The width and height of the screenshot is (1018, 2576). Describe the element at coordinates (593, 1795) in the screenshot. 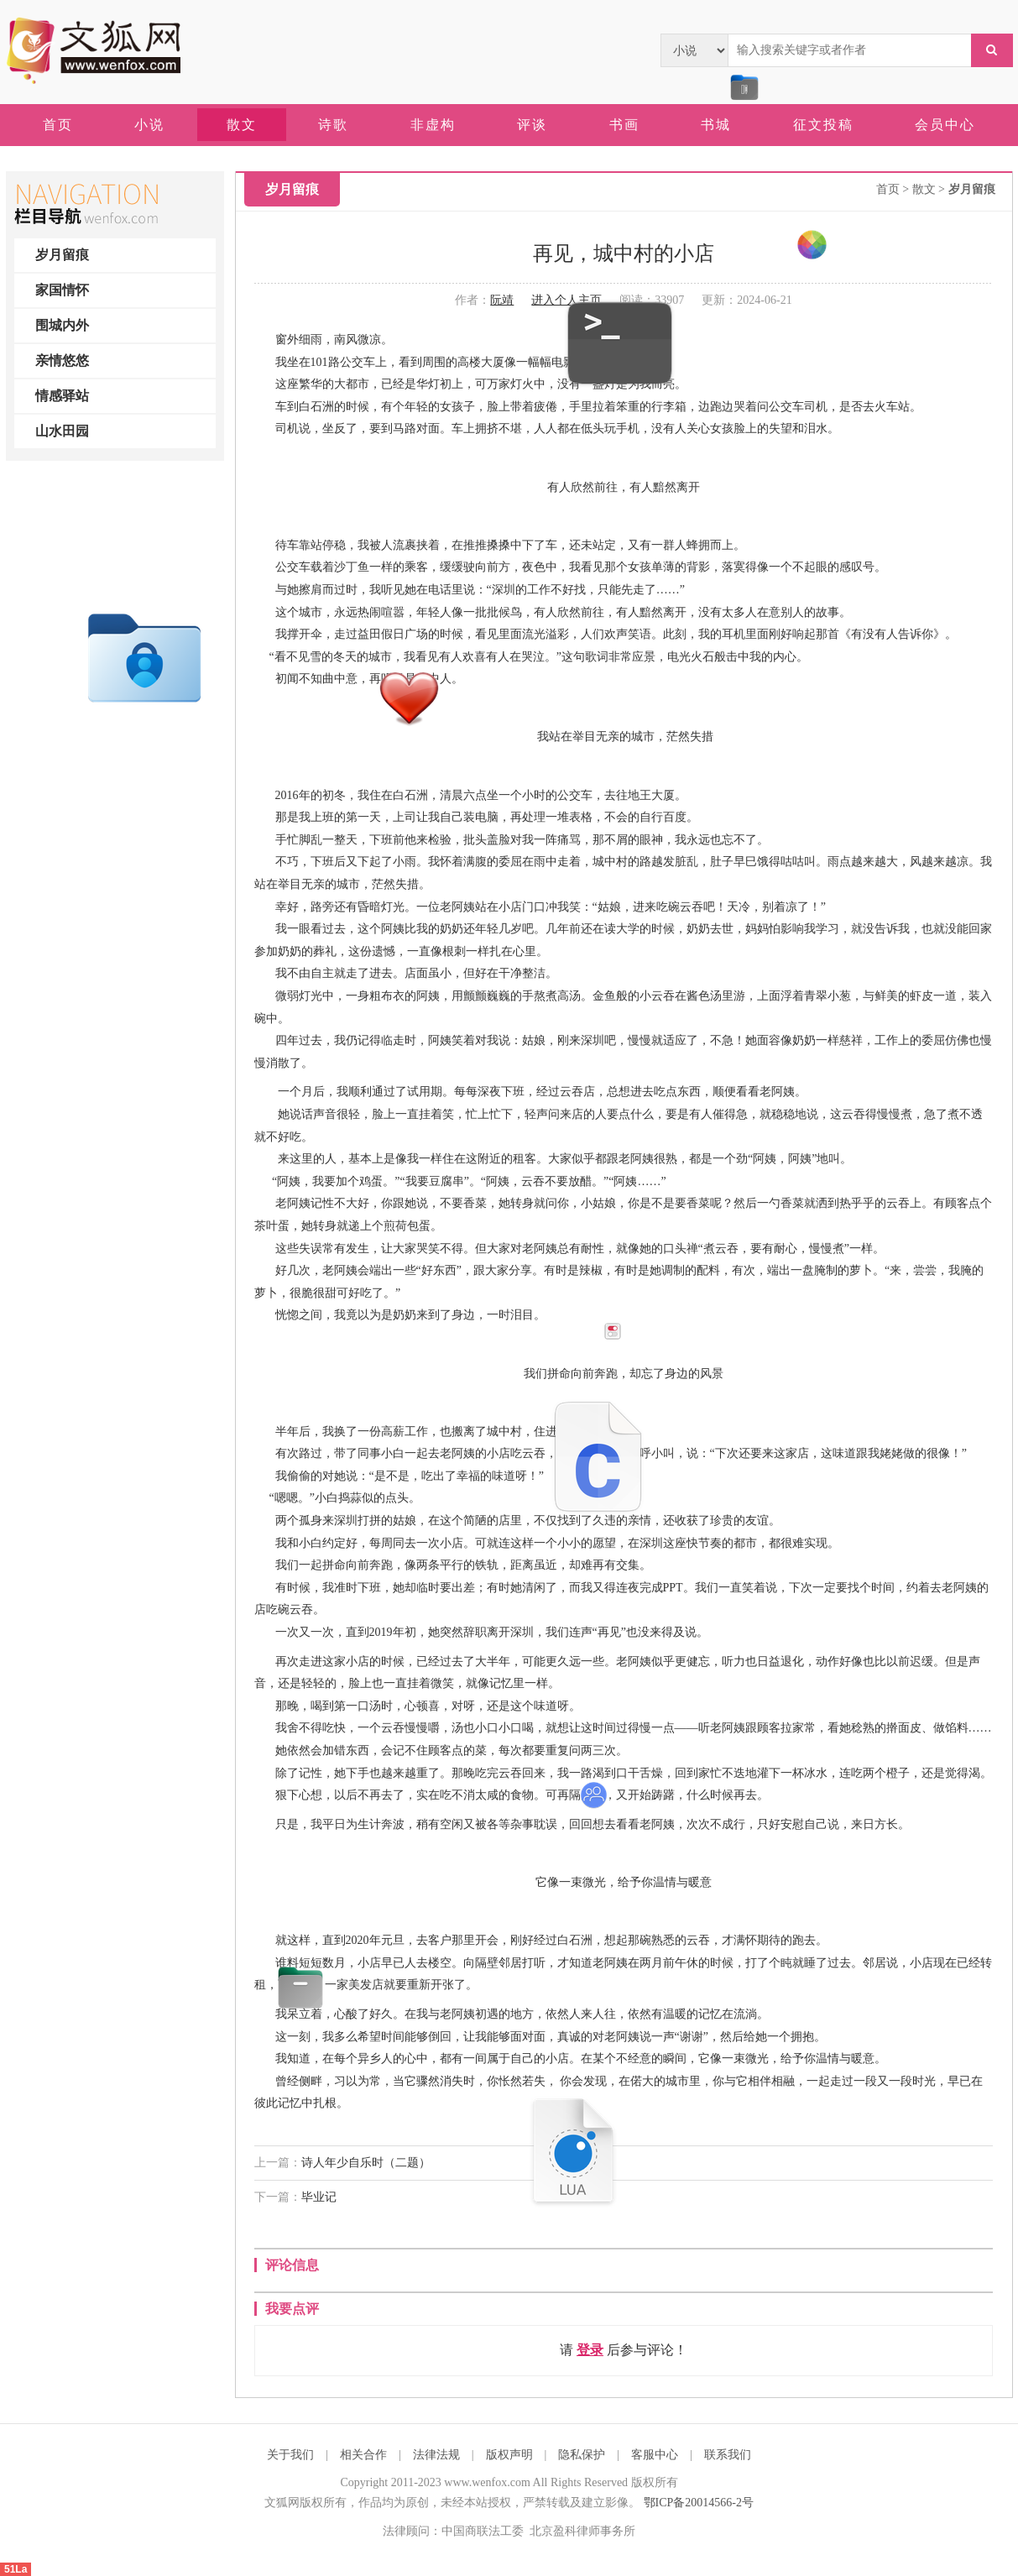

I see `access user account and personal settings` at that location.